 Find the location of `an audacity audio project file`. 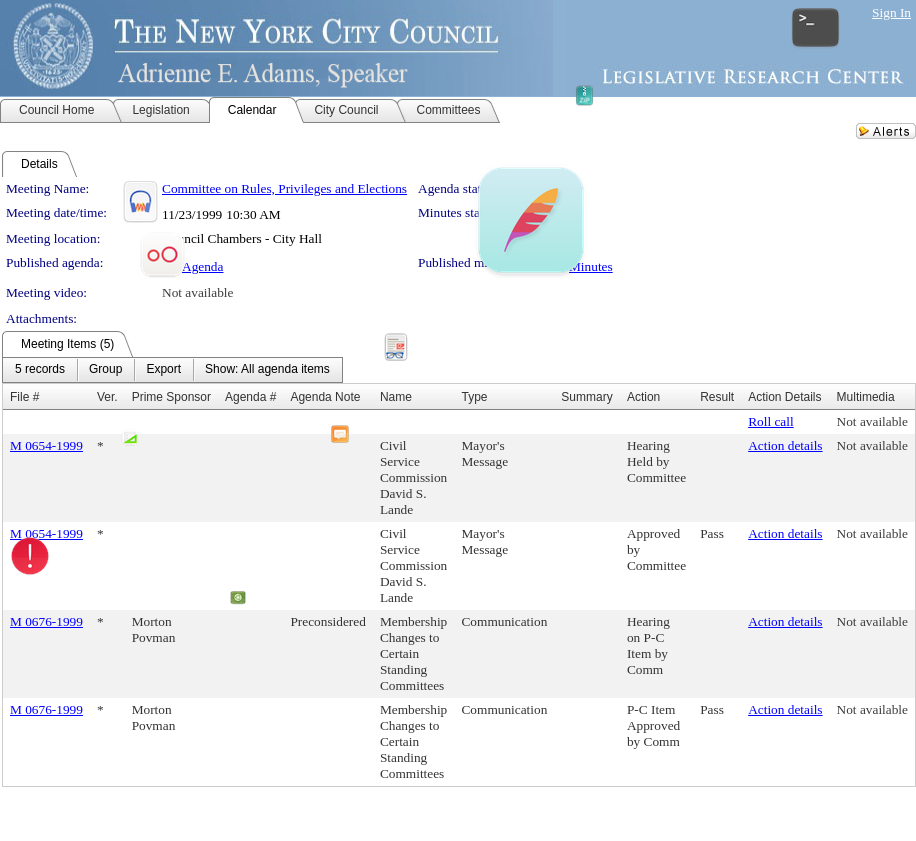

an audacity audio project file is located at coordinates (140, 201).